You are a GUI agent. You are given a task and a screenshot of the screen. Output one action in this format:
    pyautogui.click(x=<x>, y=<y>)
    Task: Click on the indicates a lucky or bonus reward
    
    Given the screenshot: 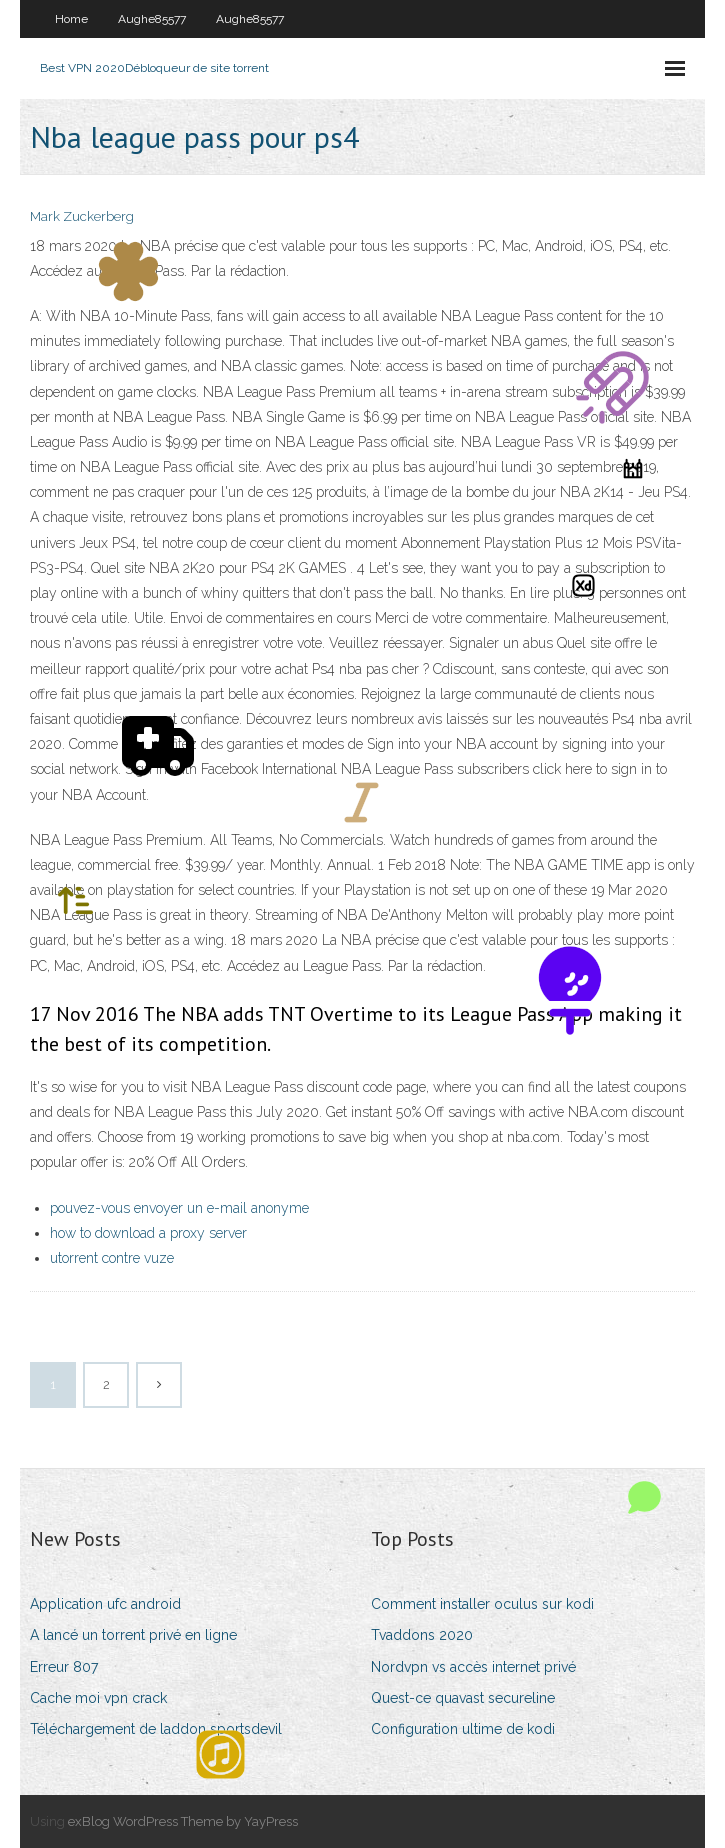 What is the action you would take?
    pyautogui.click(x=128, y=271)
    